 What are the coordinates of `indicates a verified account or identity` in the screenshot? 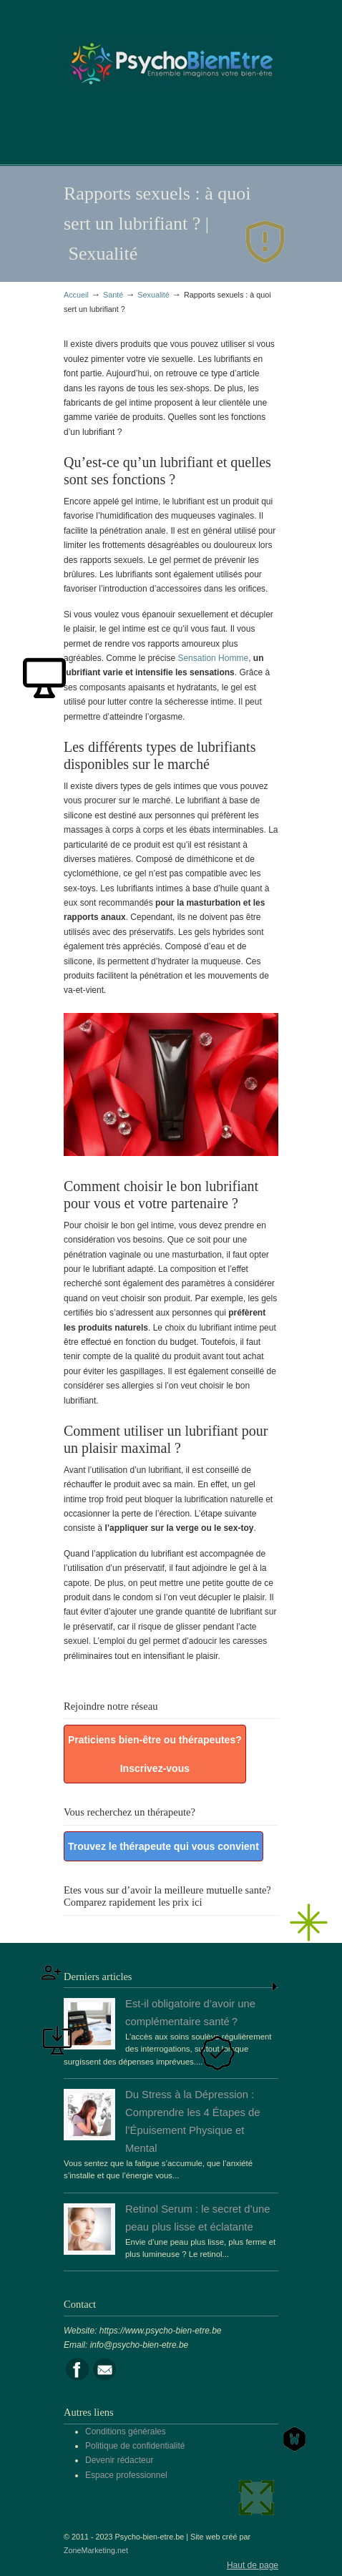 It's located at (218, 2053).